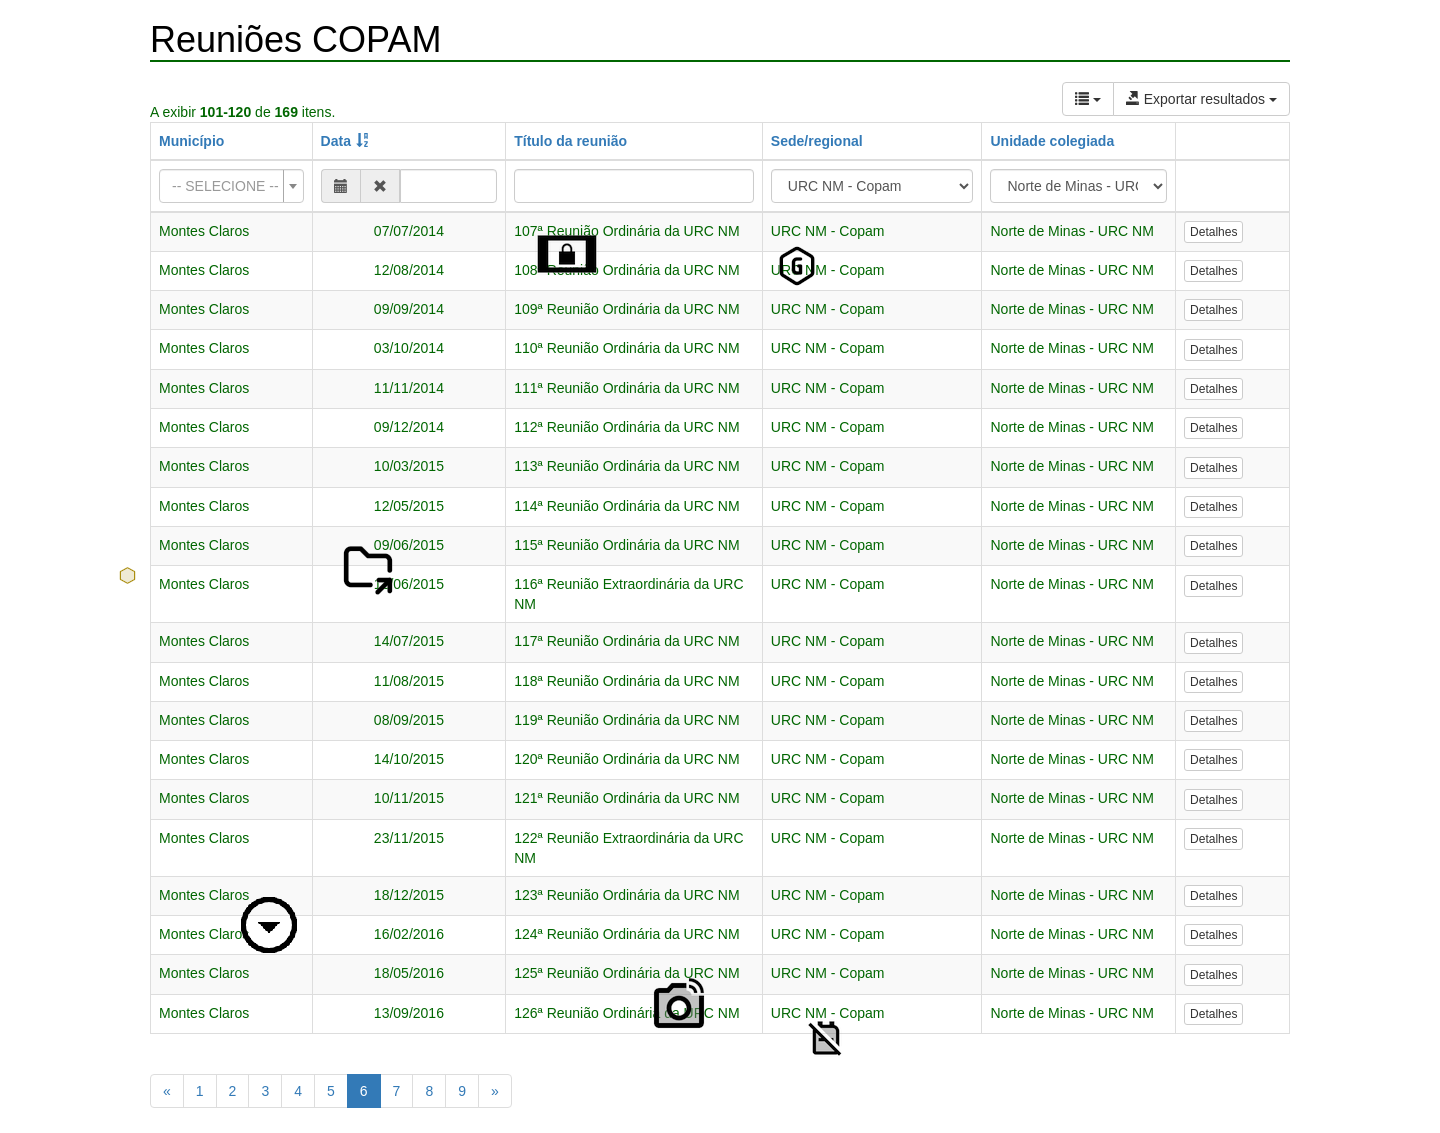  Describe the element at coordinates (368, 568) in the screenshot. I see `share a folder with others` at that location.